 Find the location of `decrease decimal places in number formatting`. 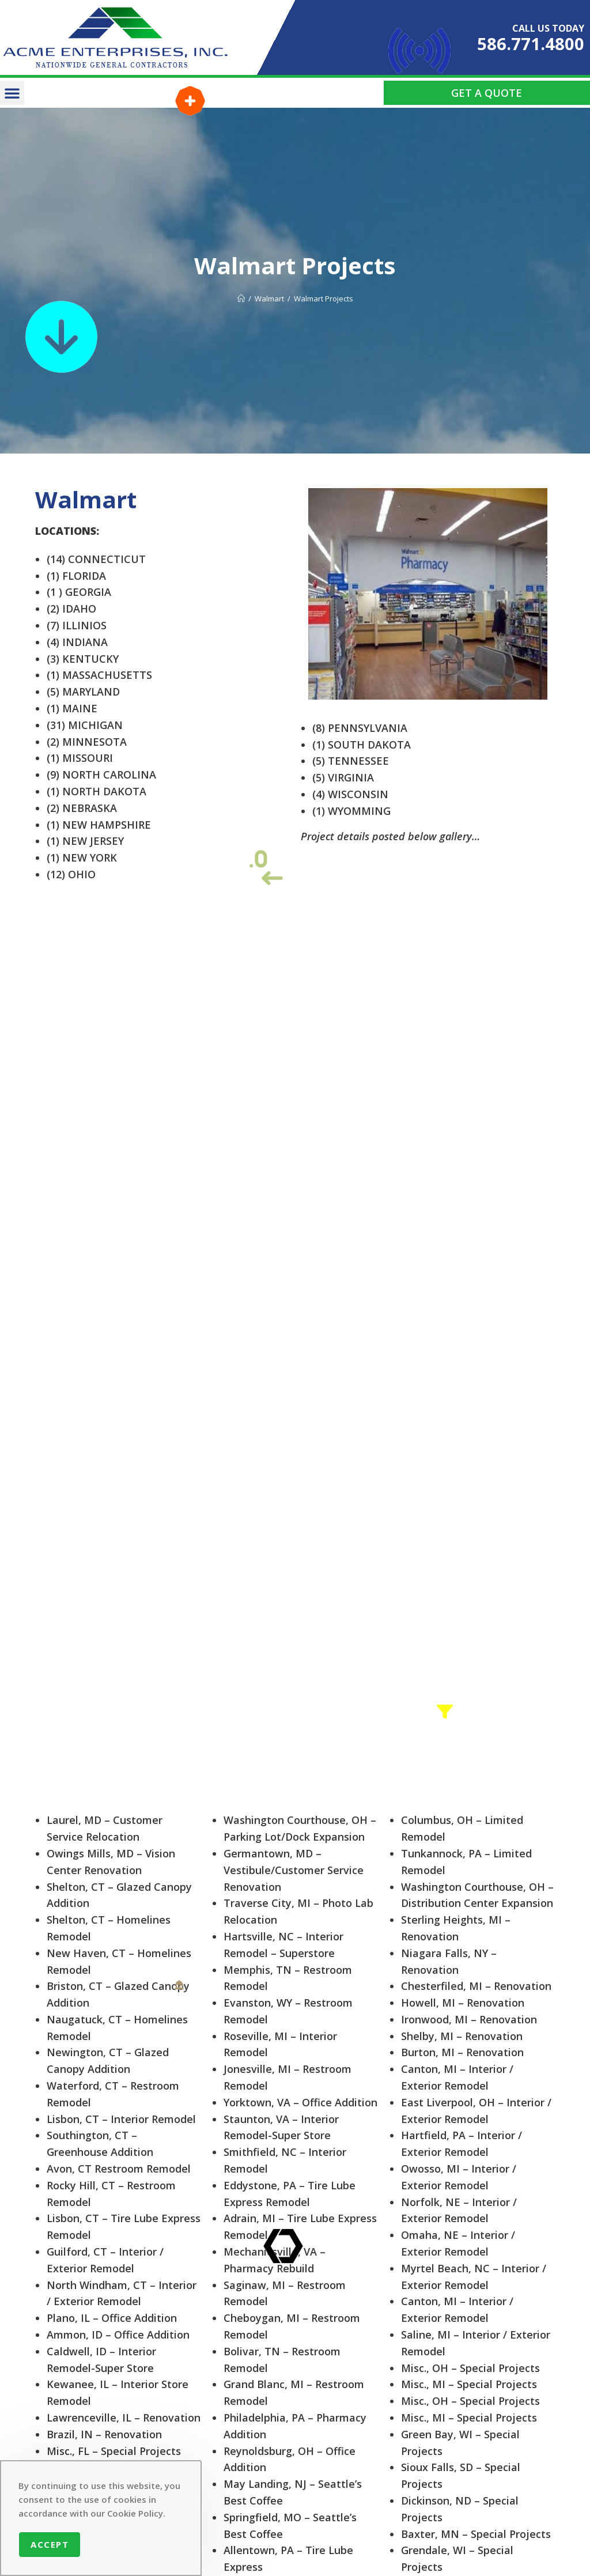

decrease decimal places in number formatting is located at coordinates (267, 867).